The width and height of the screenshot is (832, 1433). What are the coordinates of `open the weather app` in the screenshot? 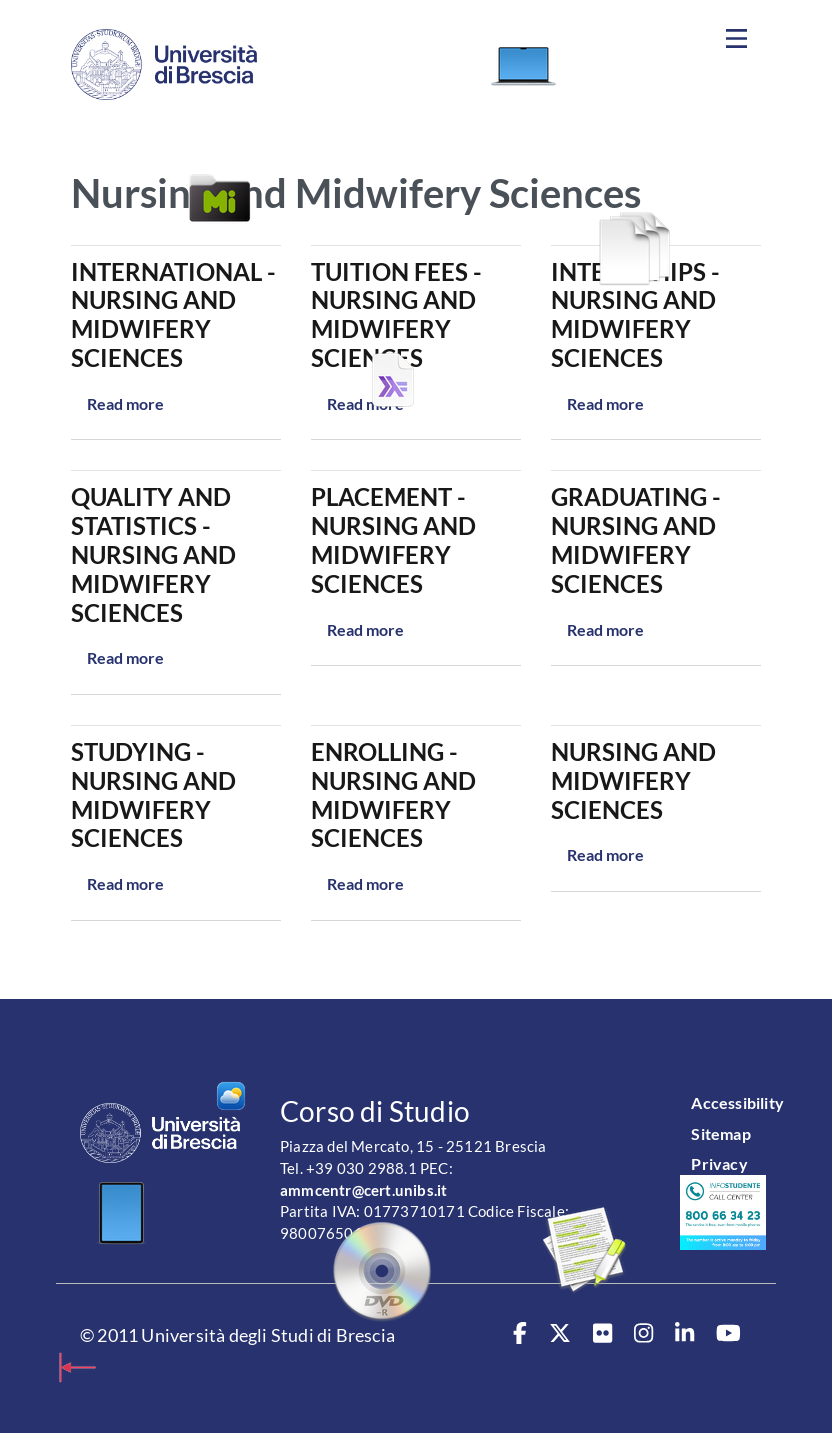 It's located at (231, 1096).